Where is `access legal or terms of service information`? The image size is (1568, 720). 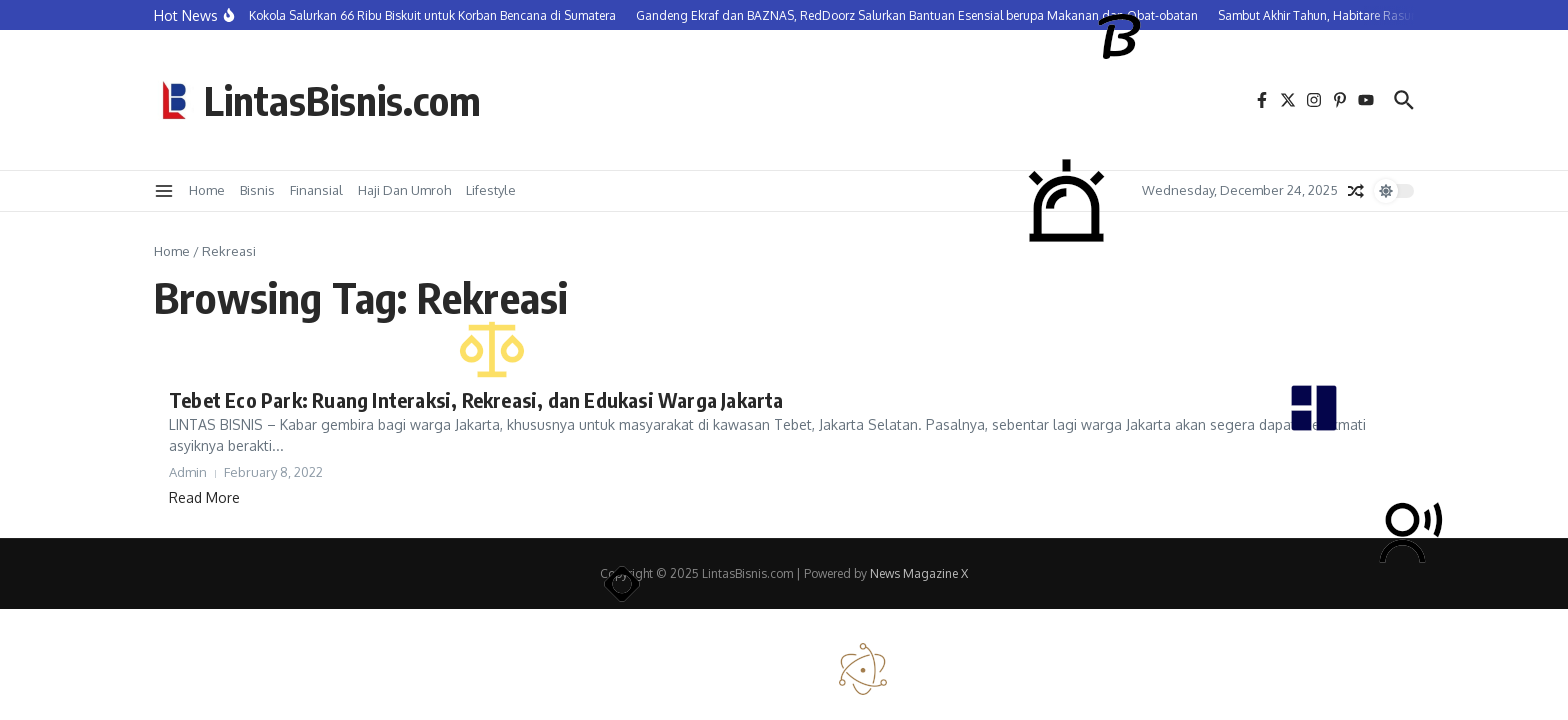
access legal or terms of service information is located at coordinates (492, 351).